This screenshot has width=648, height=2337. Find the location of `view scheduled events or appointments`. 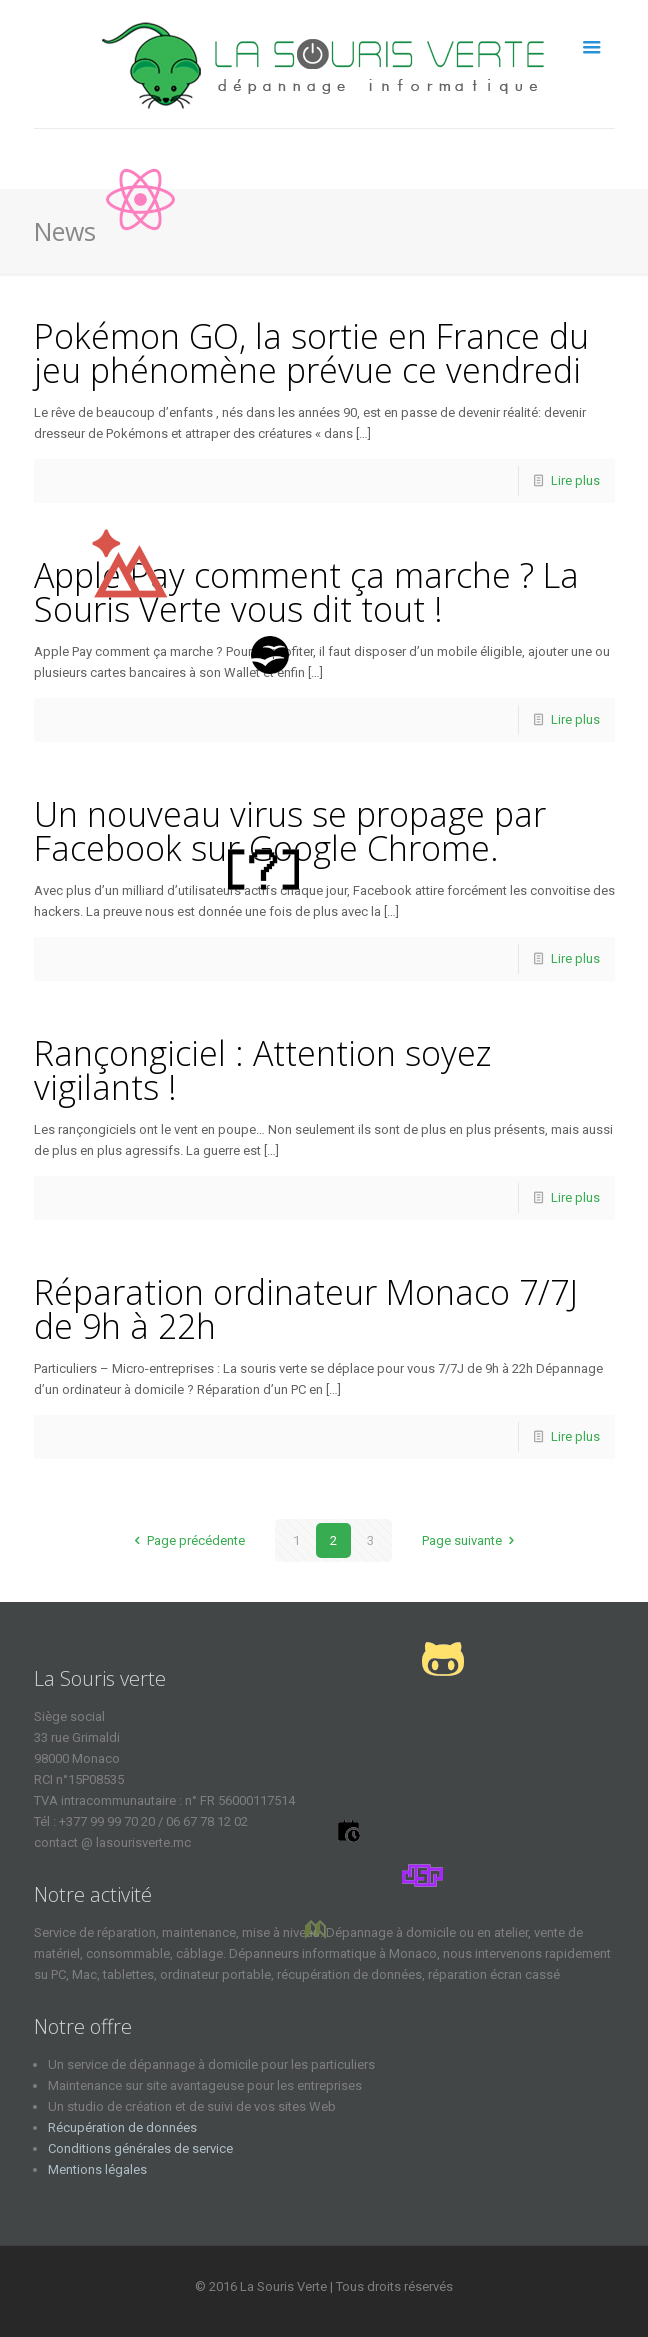

view scheduled events or appointments is located at coordinates (348, 1831).